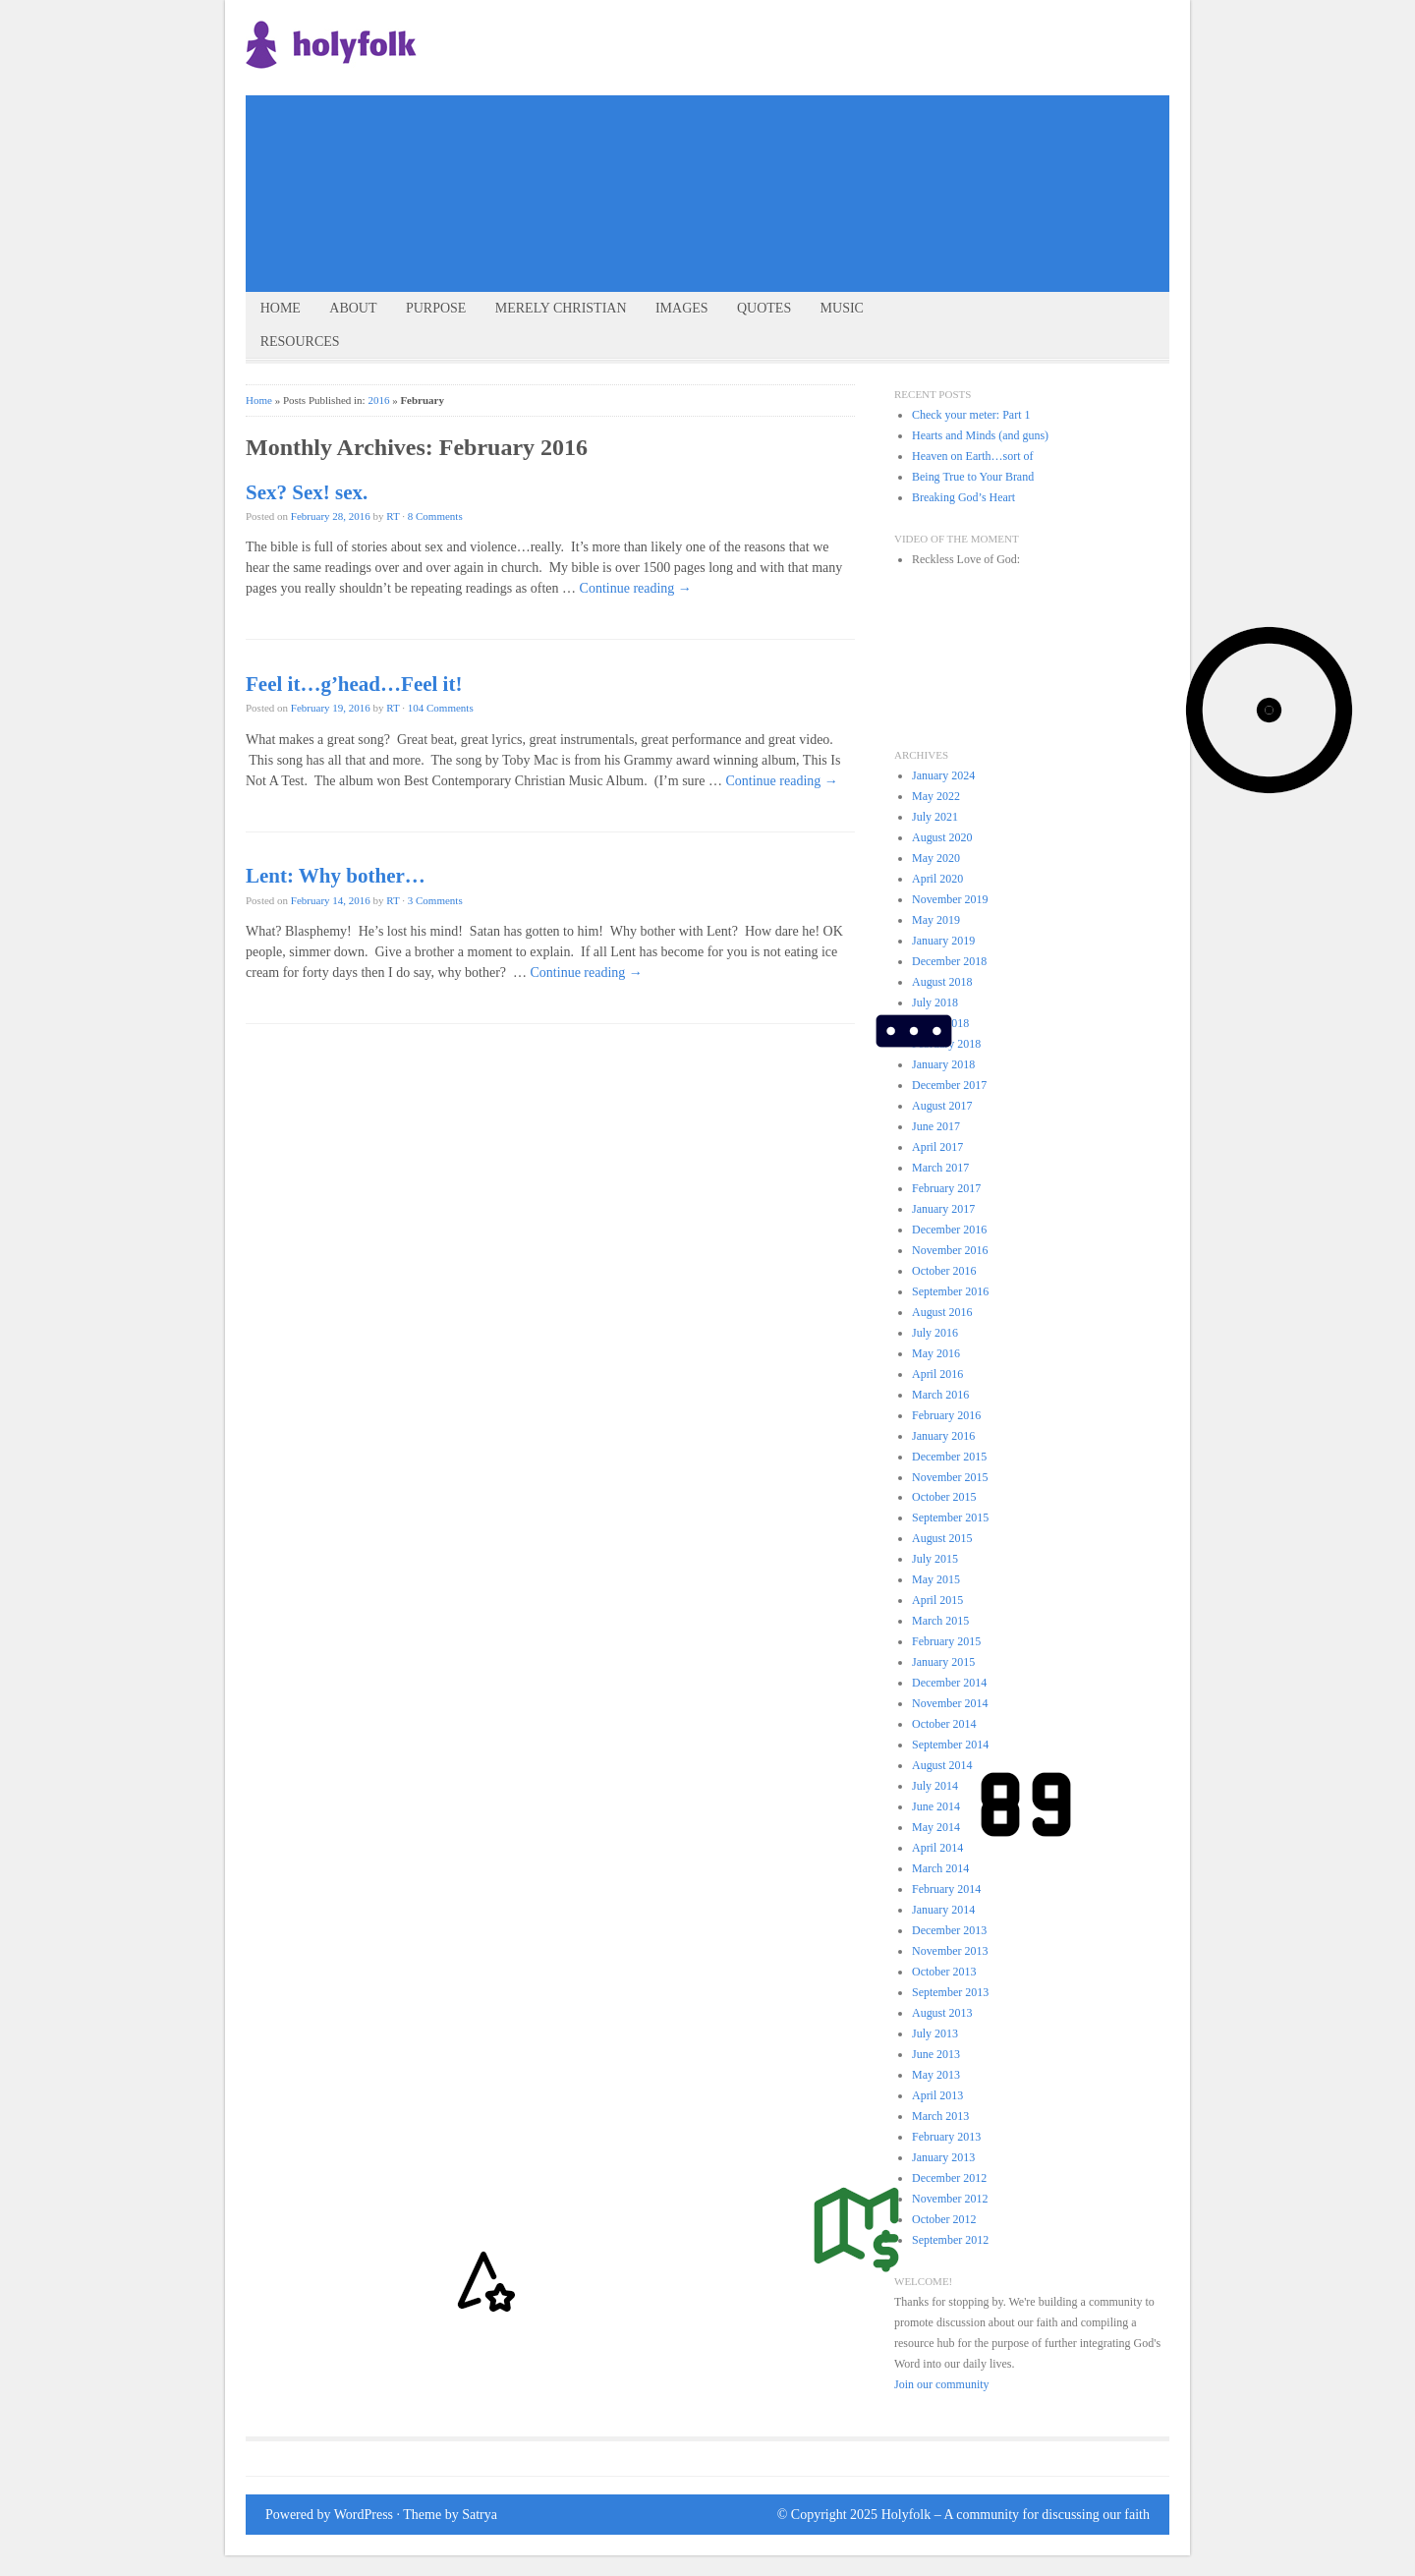 This screenshot has height=2576, width=1415. What do you see at coordinates (1026, 1804) in the screenshot?
I see `displays the number 89 as a count or badge indicator` at bounding box center [1026, 1804].